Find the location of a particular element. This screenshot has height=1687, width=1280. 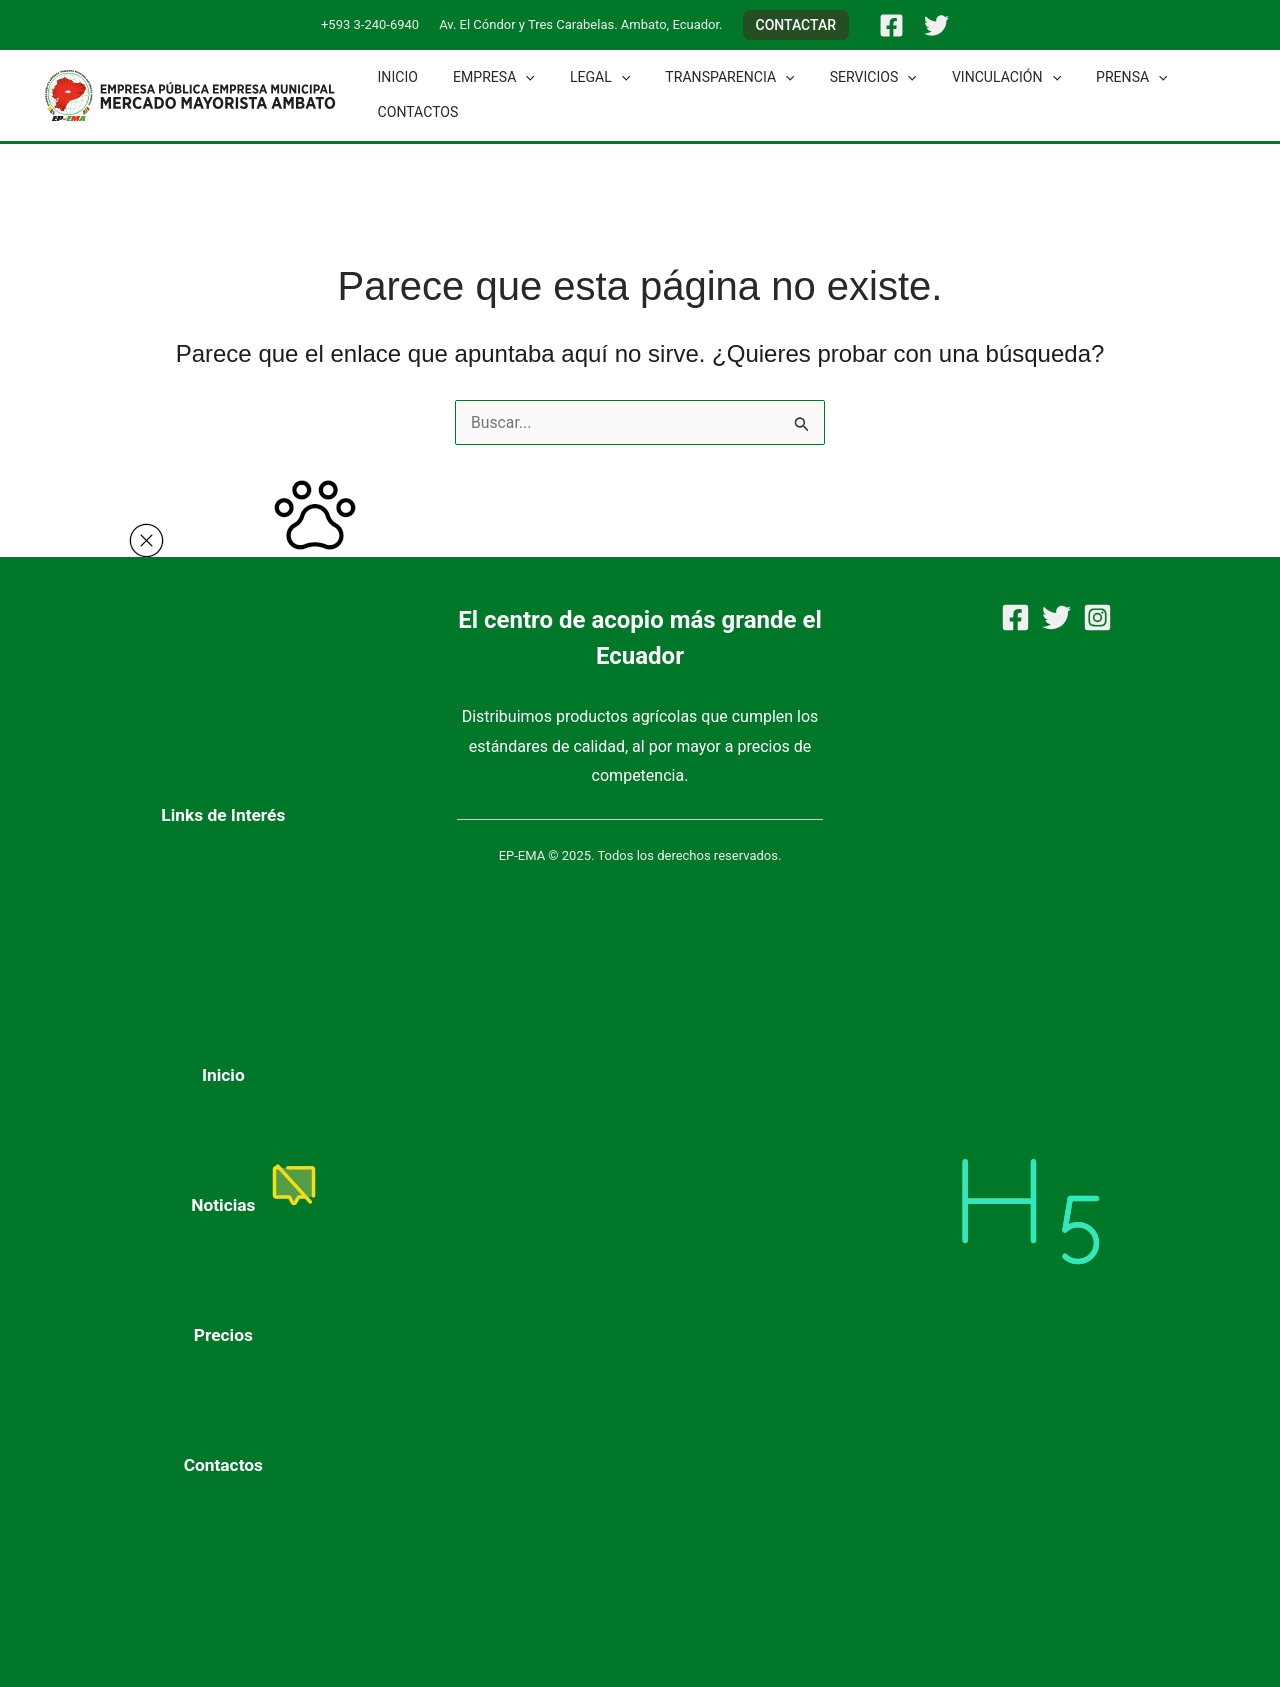

access pet-related features or settings is located at coordinates (315, 515).